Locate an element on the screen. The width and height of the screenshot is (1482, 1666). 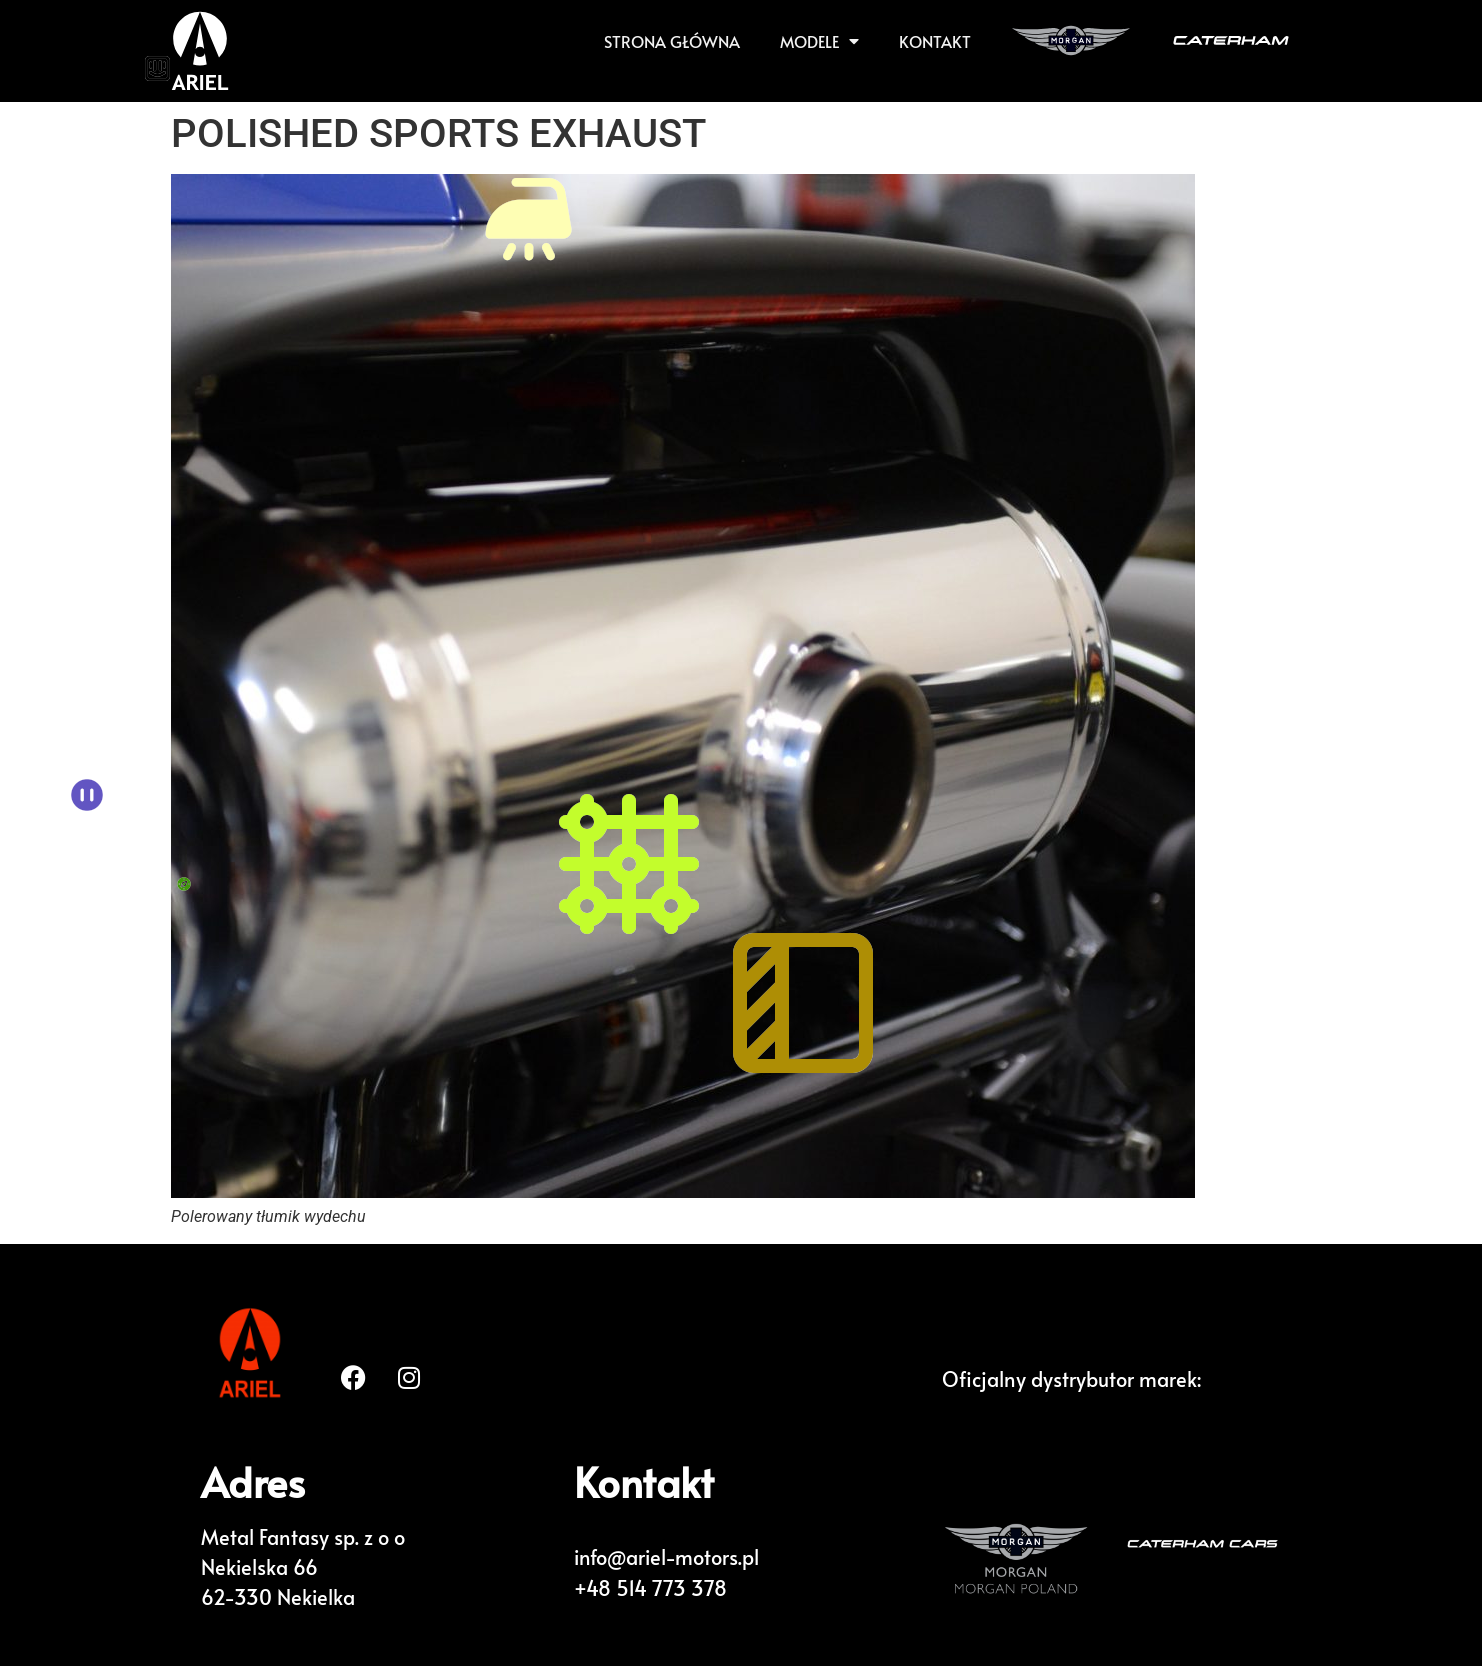
play go board game is located at coordinates (629, 864).